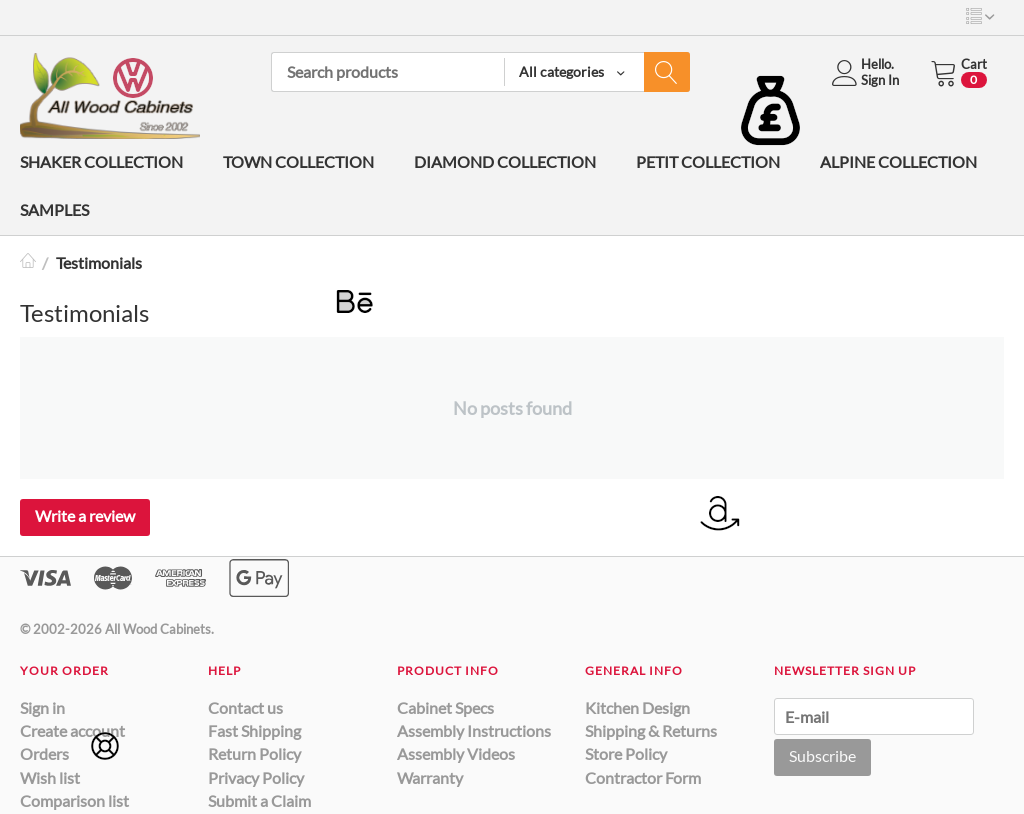 The height and width of the screenshot is (814, 1024). I want to click on access help or support center, so click(105, 746).